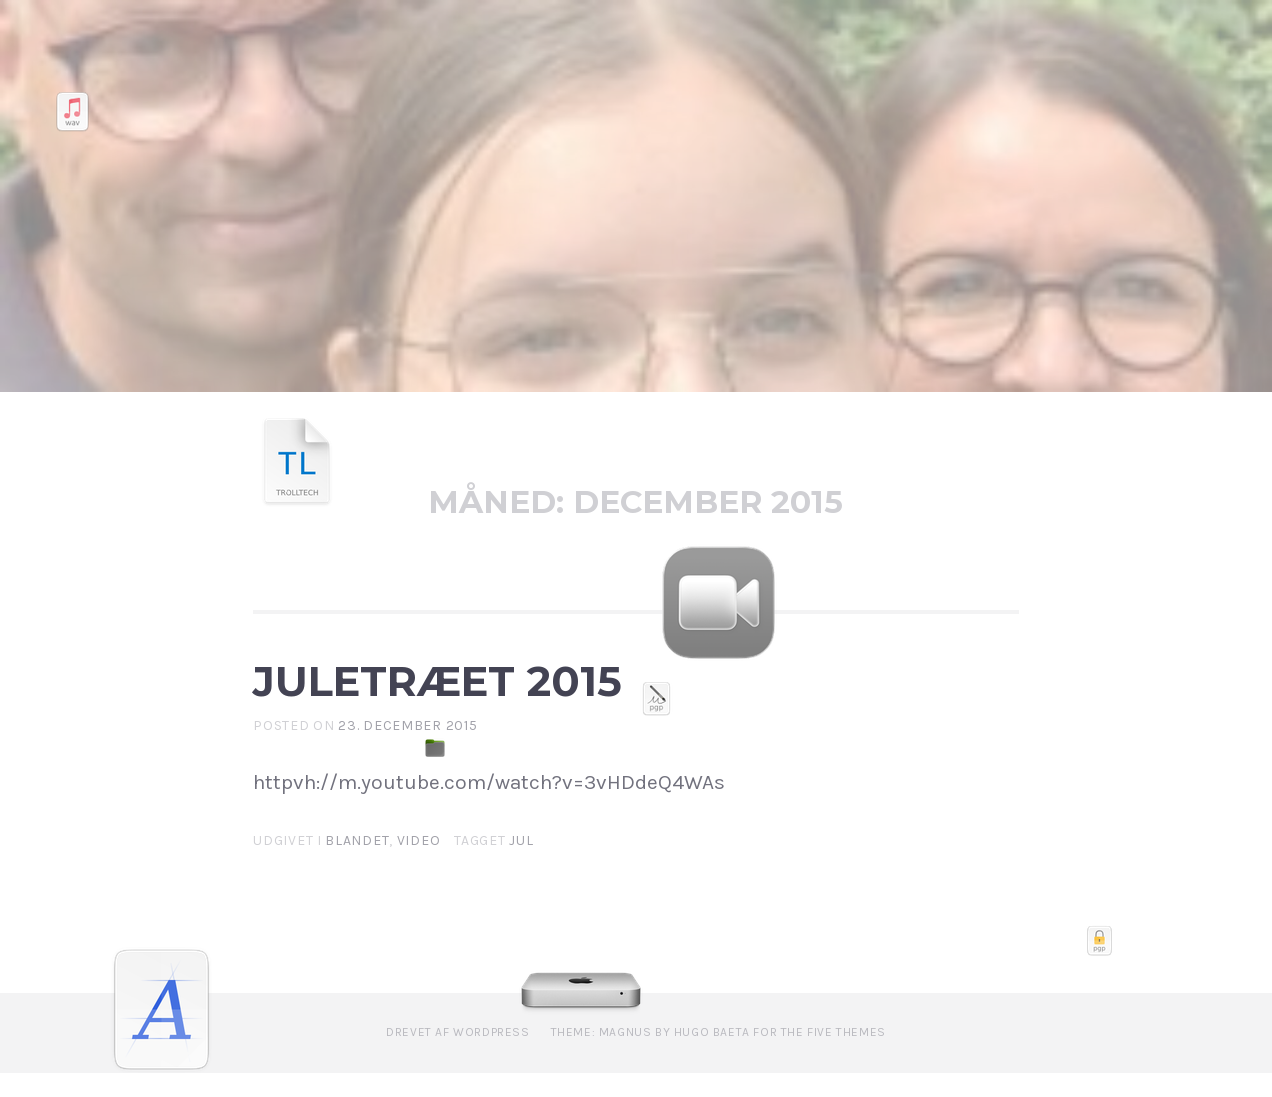 This screenshot has height=1097, width=1272. I want to click on a Qt Linguist translation file, so click(297, 462).